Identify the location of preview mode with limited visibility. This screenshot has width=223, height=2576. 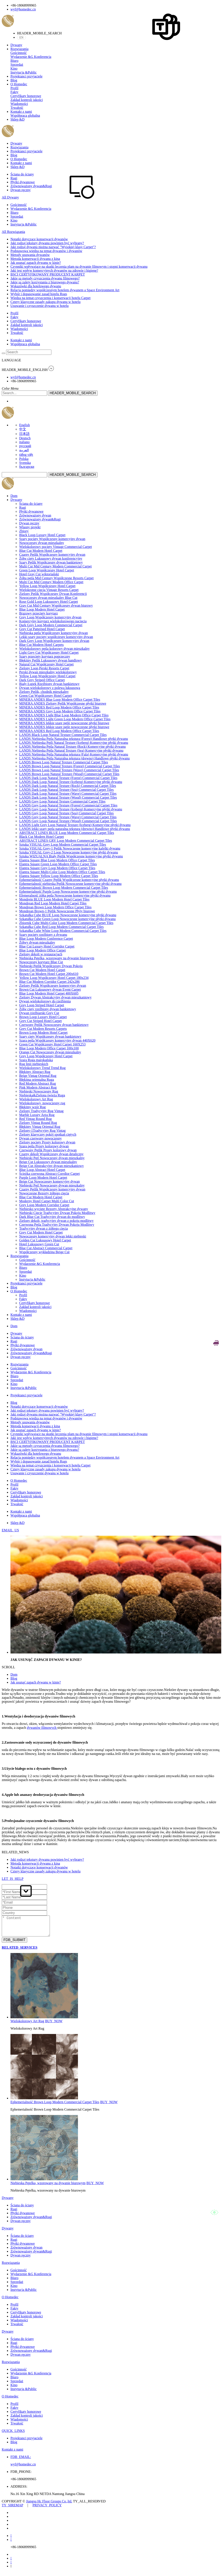
(214, 2212).